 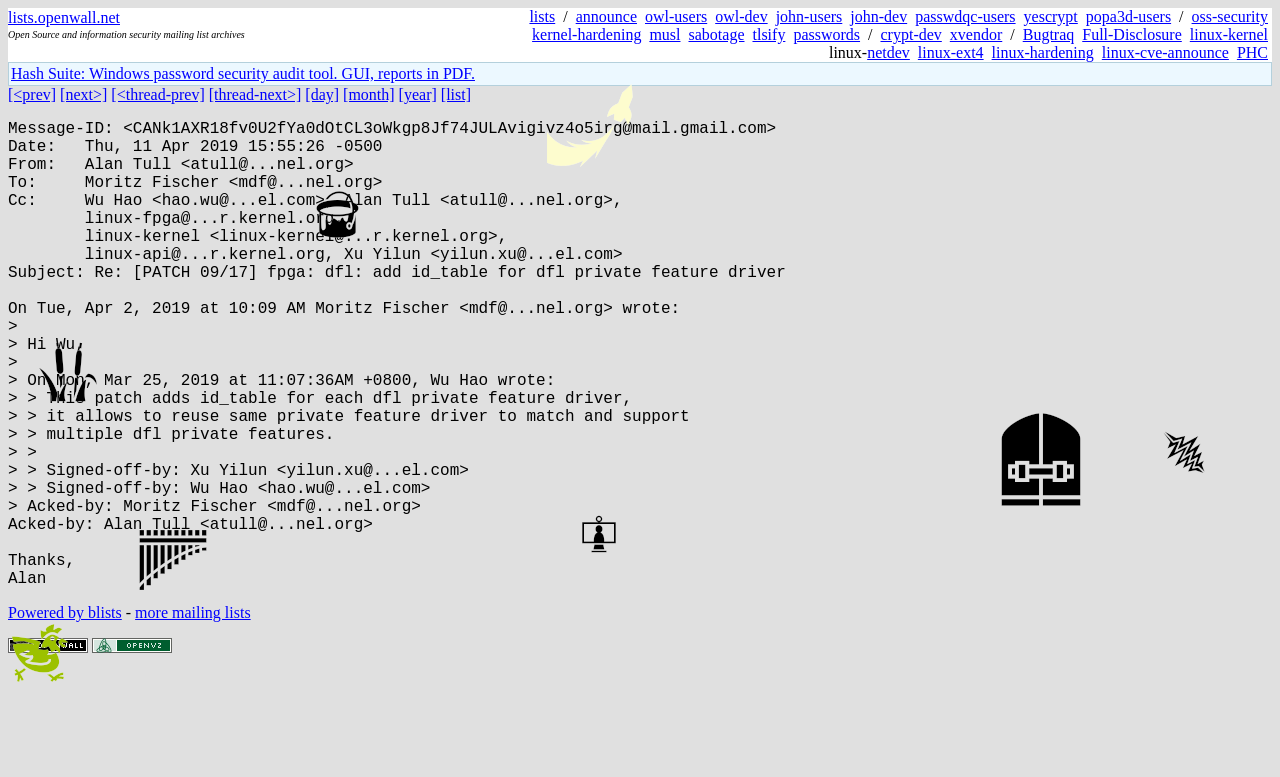 What do you see at coordinates (599, 534) in the screenshot?
I see `start or join a video conference call` at bounding box center [599, 534].